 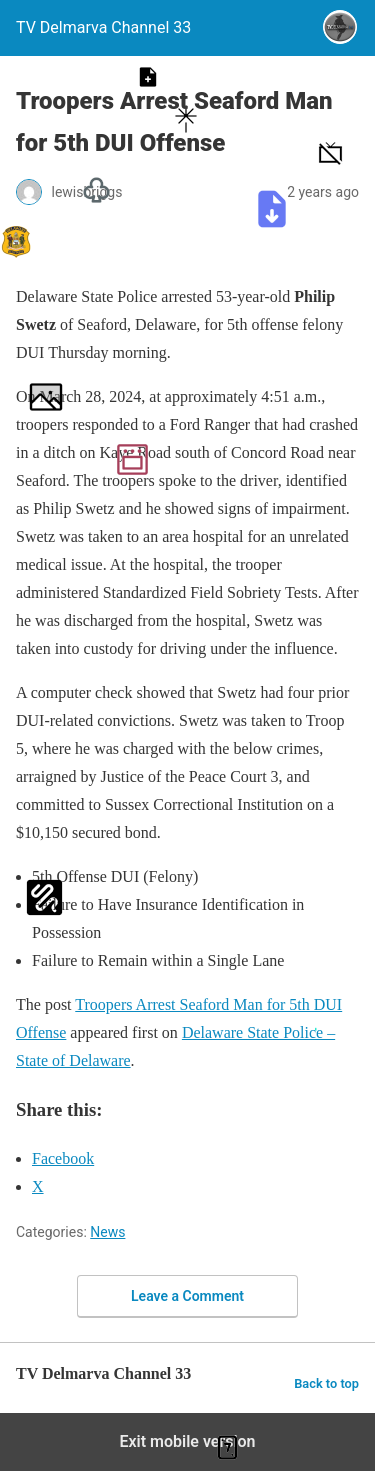 I want to click on download a file, so click(x=272, y=209).